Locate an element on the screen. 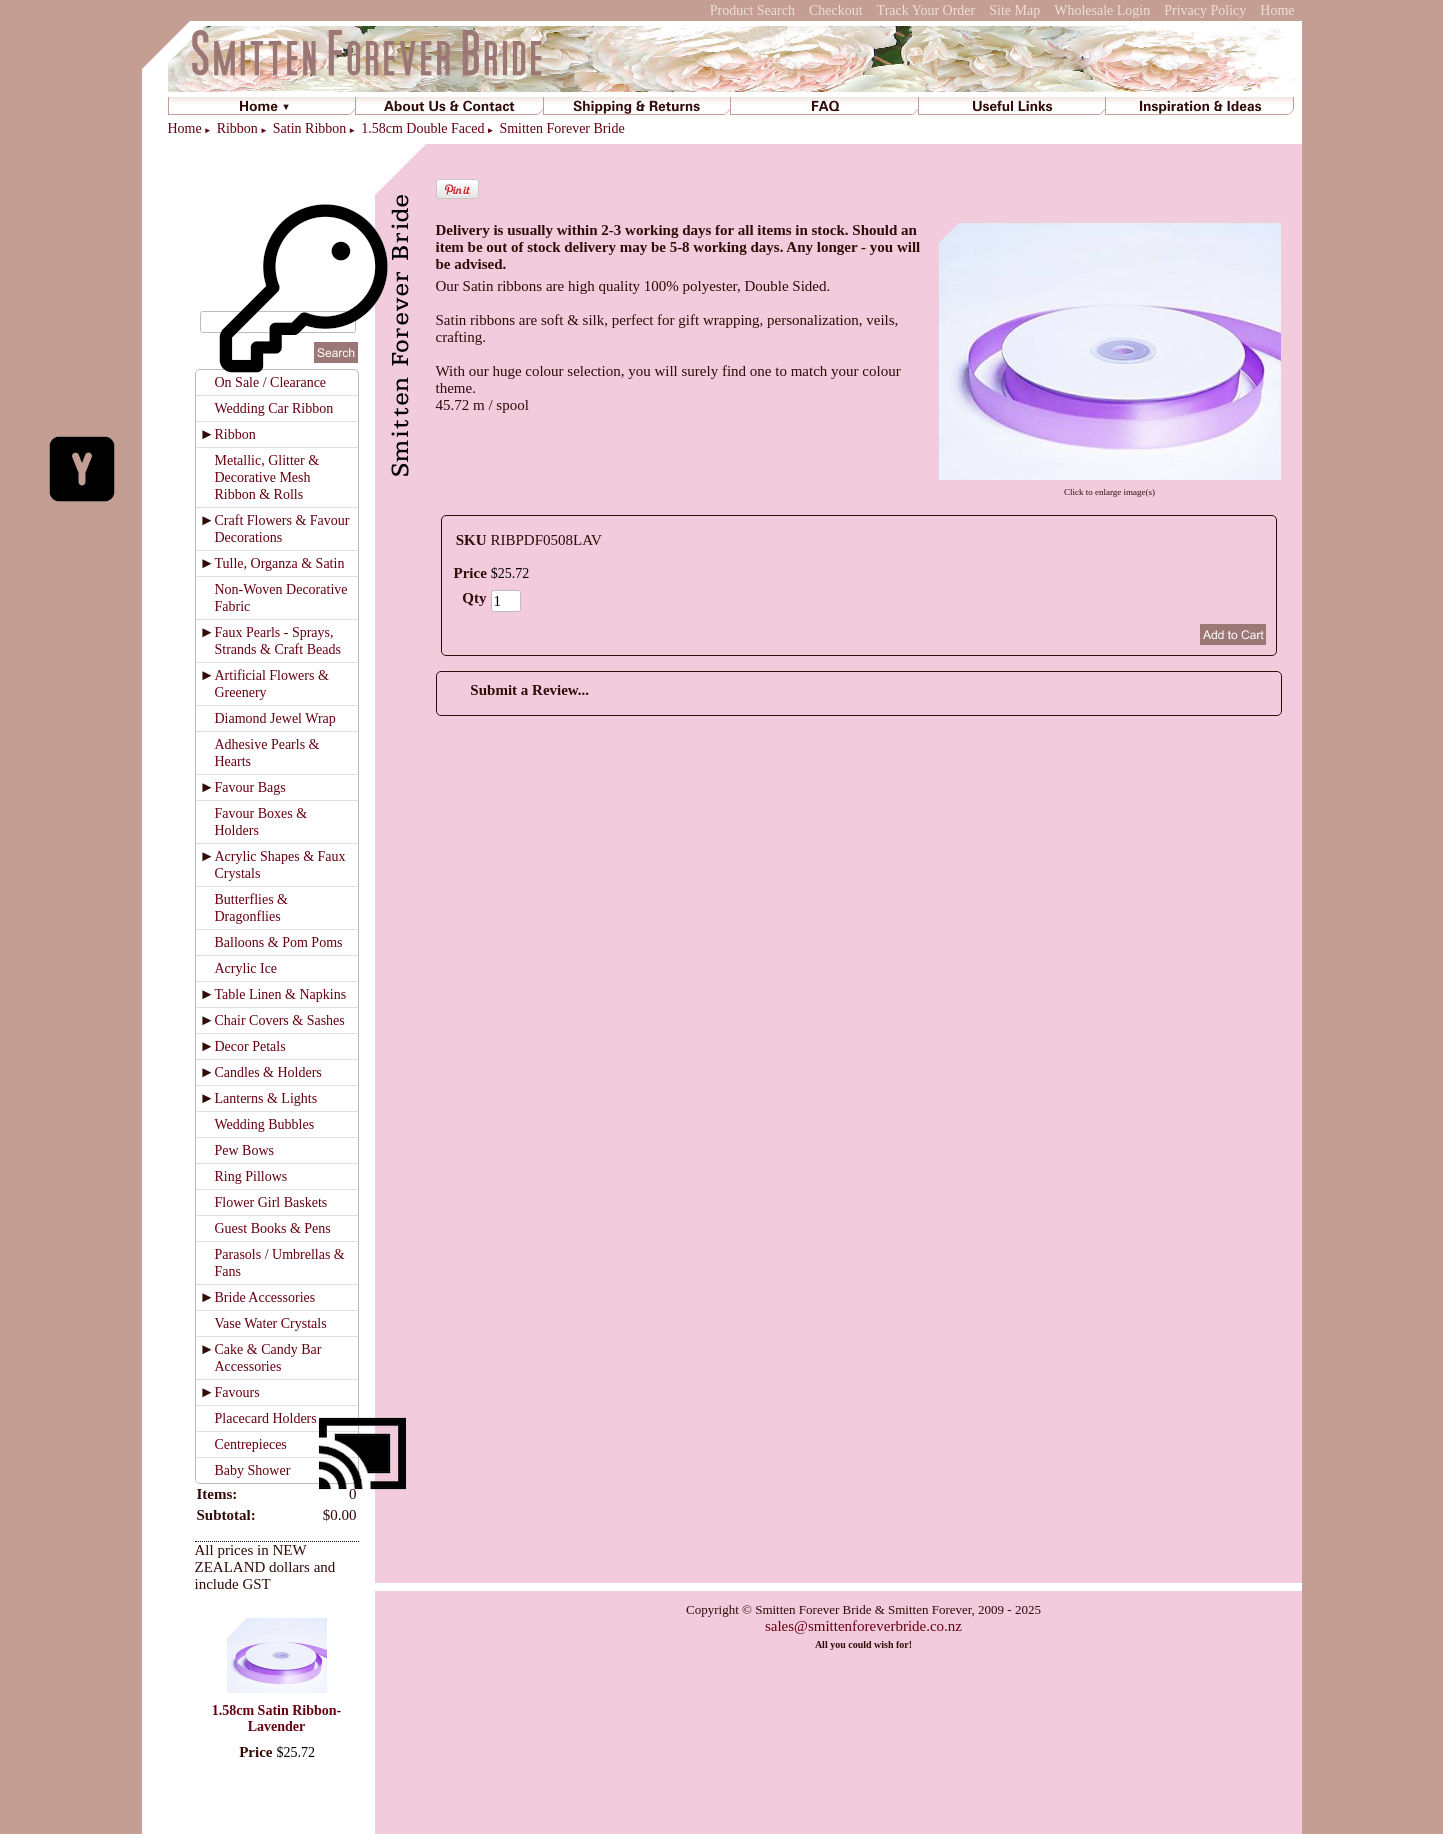  access security or password settings is located at coordinates (300, 291).